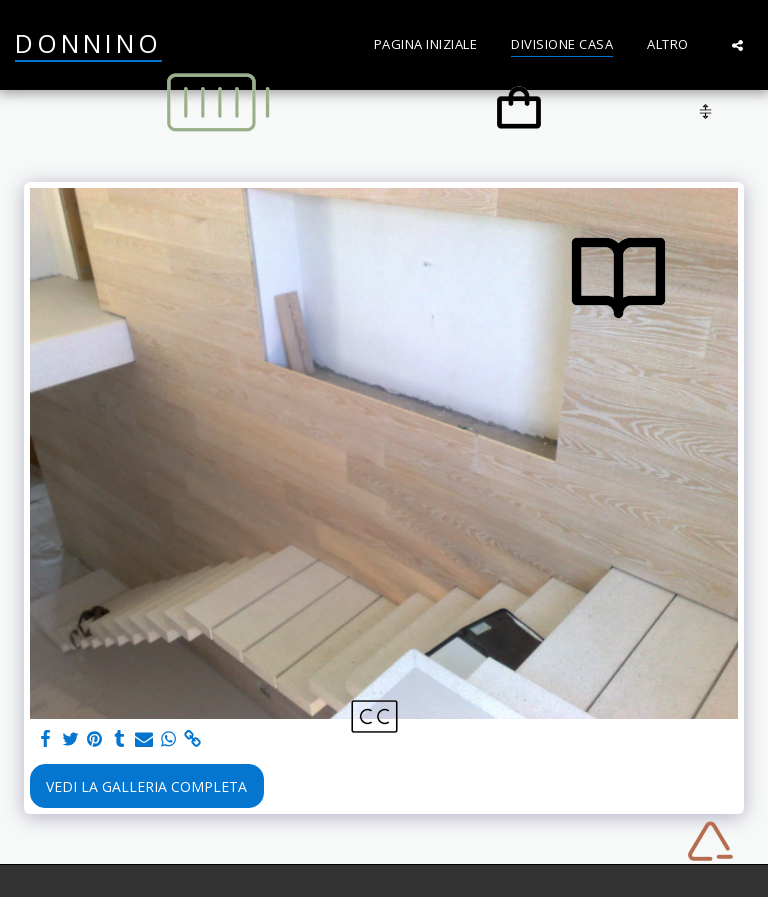 This screenshot has width=768, height=897. What do you see at coordinates (705, 111) in the screenshot?
I see `split view vertically` at bounding box center [705, 111].